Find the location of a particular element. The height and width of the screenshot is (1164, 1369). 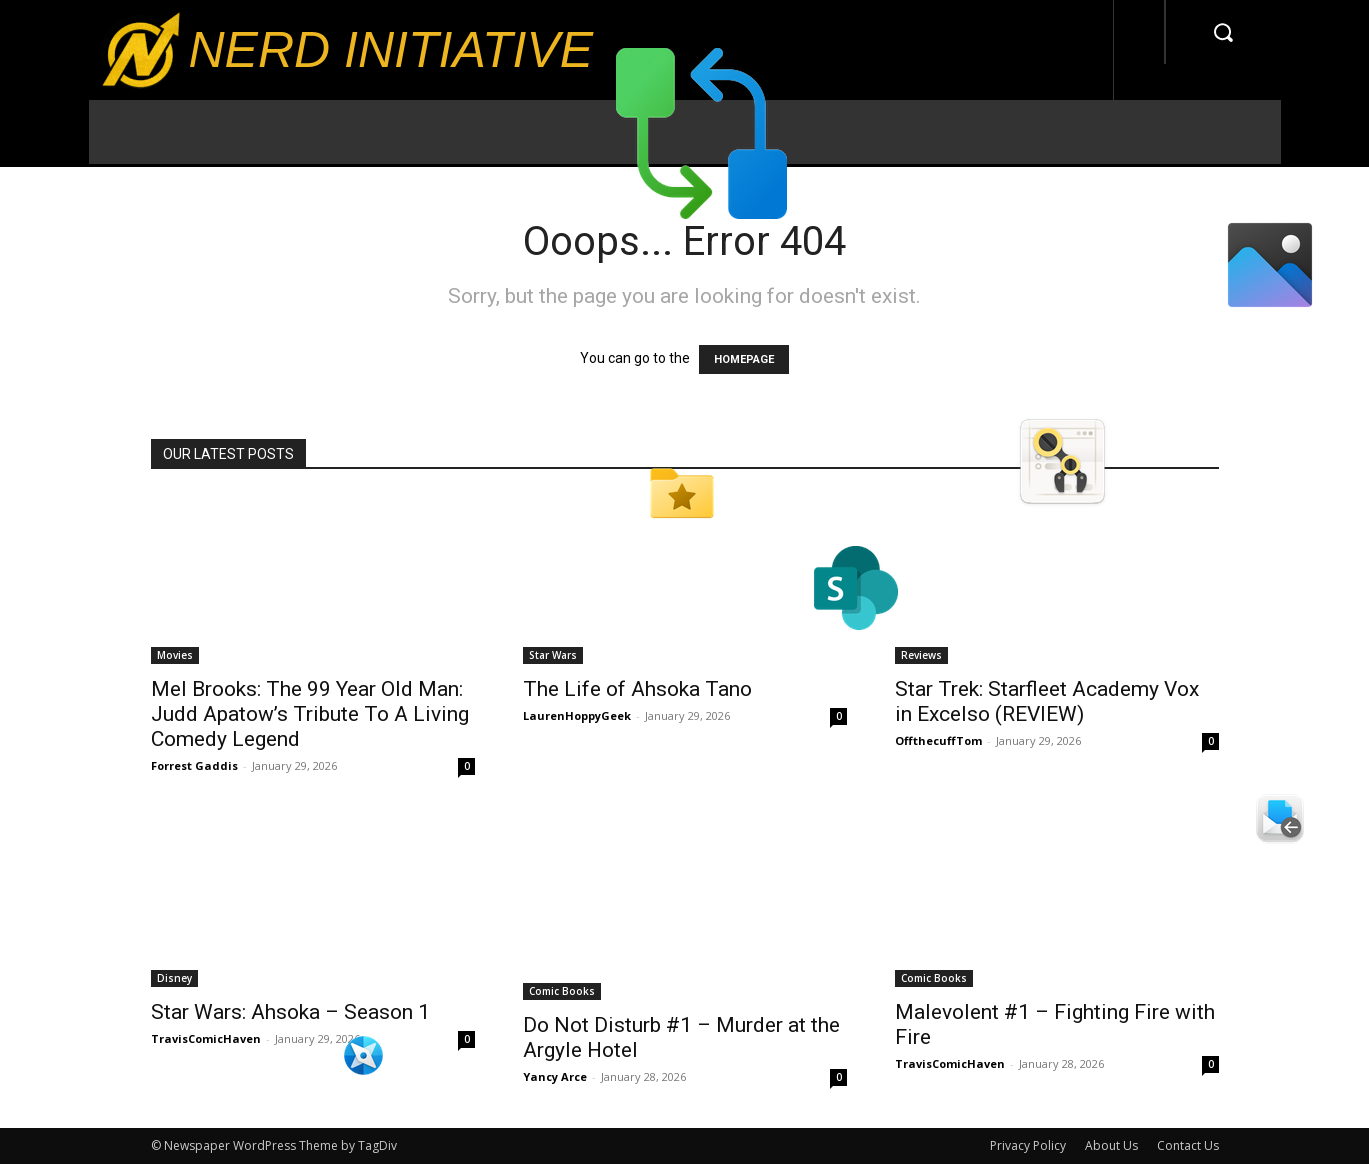

open the builder app for development projects is located at coordinates (1062, 461).